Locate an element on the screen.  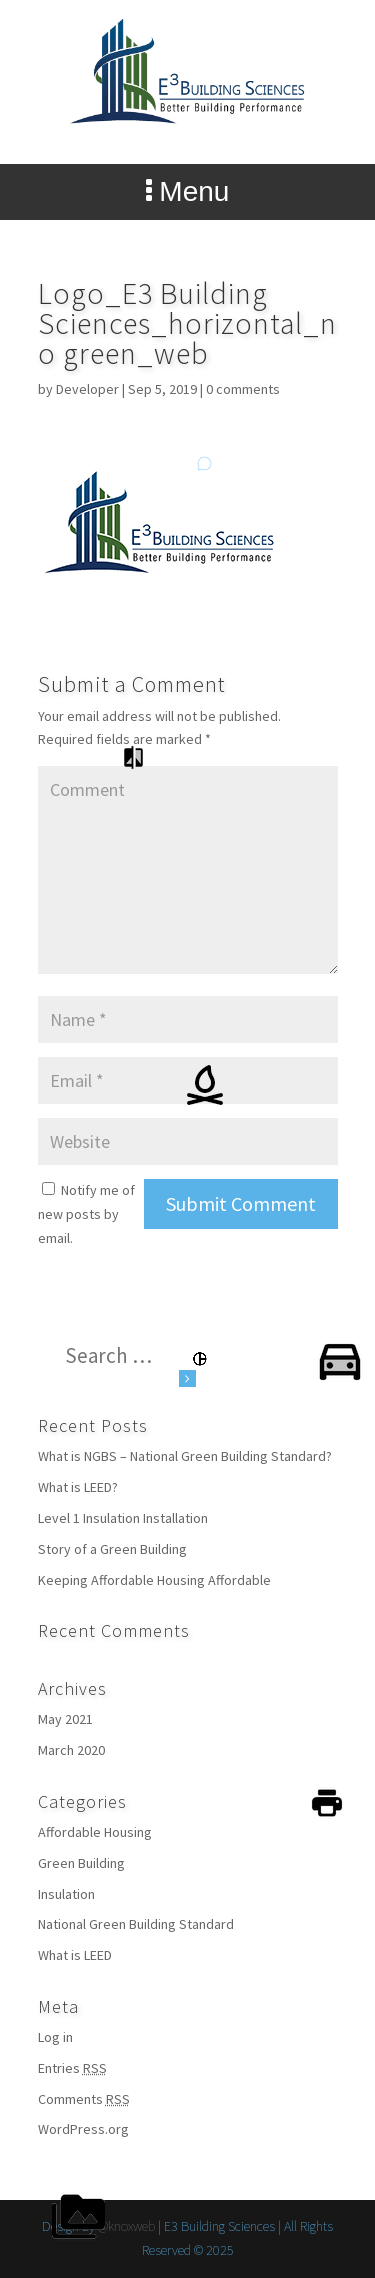
access your photo library is located at coordinates (78, 2216).